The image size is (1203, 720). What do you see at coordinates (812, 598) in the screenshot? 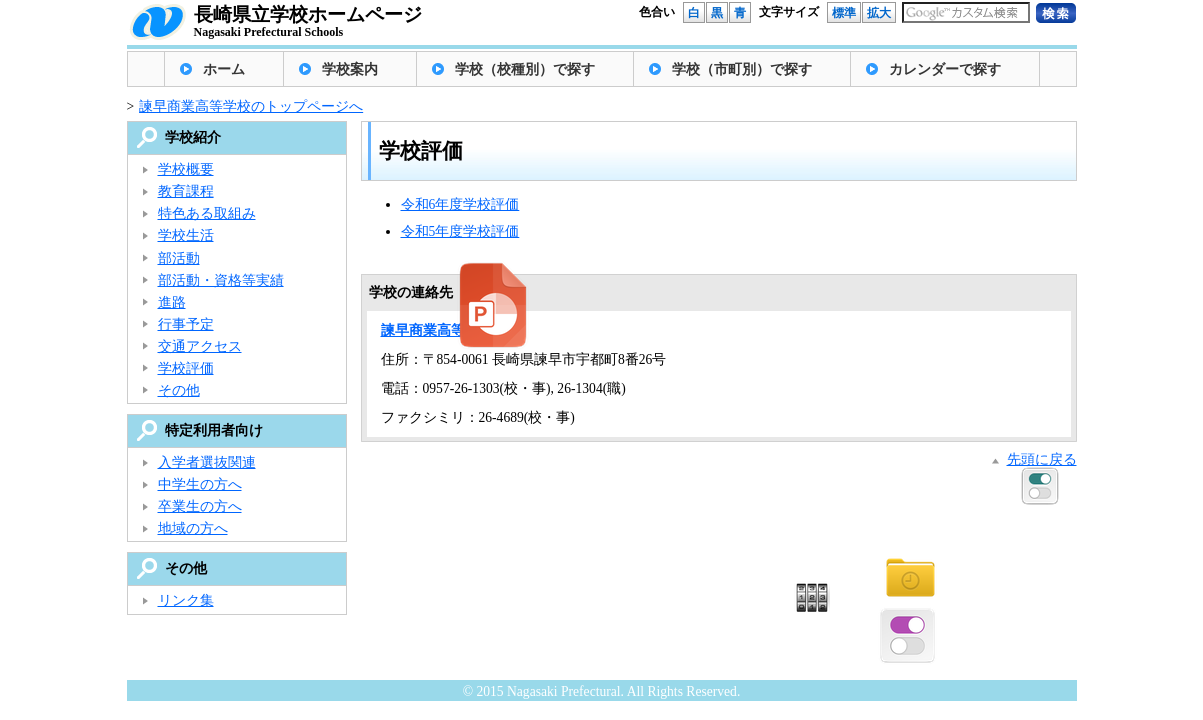
I see `access privacy and security settings` at bounding box center [812, 598].